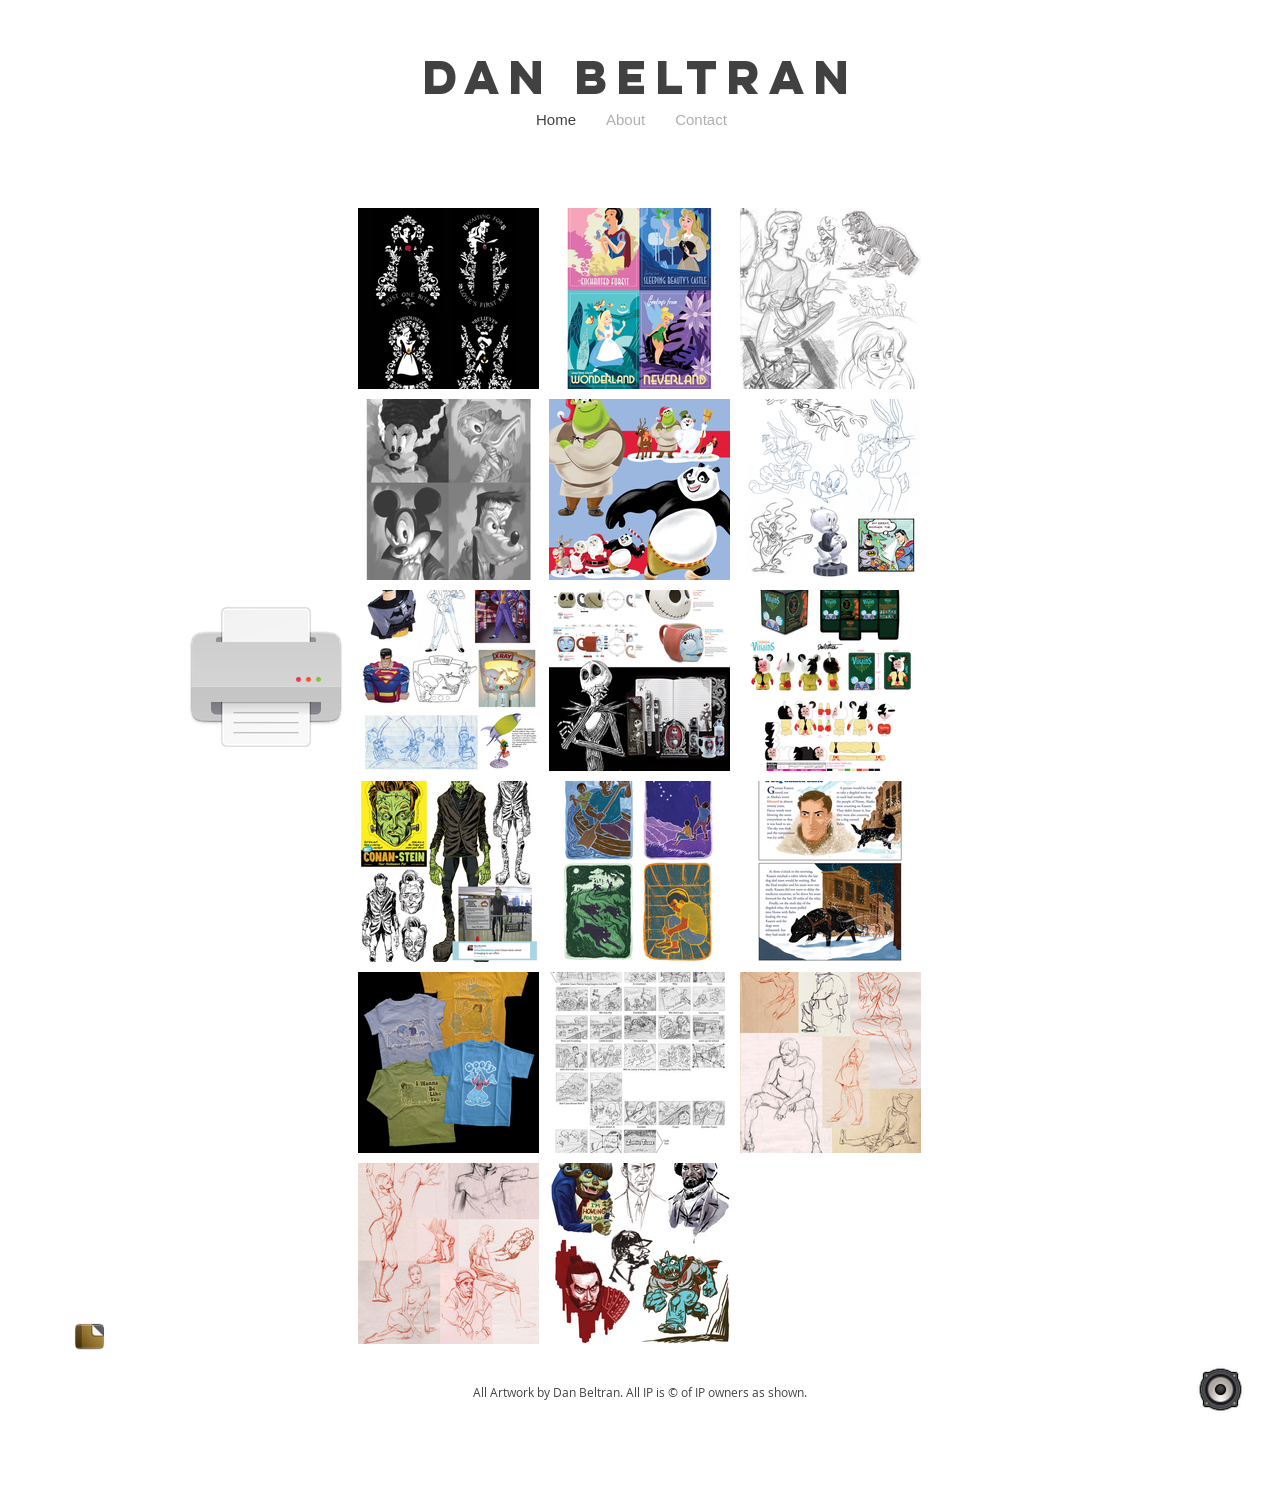  Describe the element at coordinates (89, 1335) in the screenshot. I see `change desktop wallpaper settings` at that location.